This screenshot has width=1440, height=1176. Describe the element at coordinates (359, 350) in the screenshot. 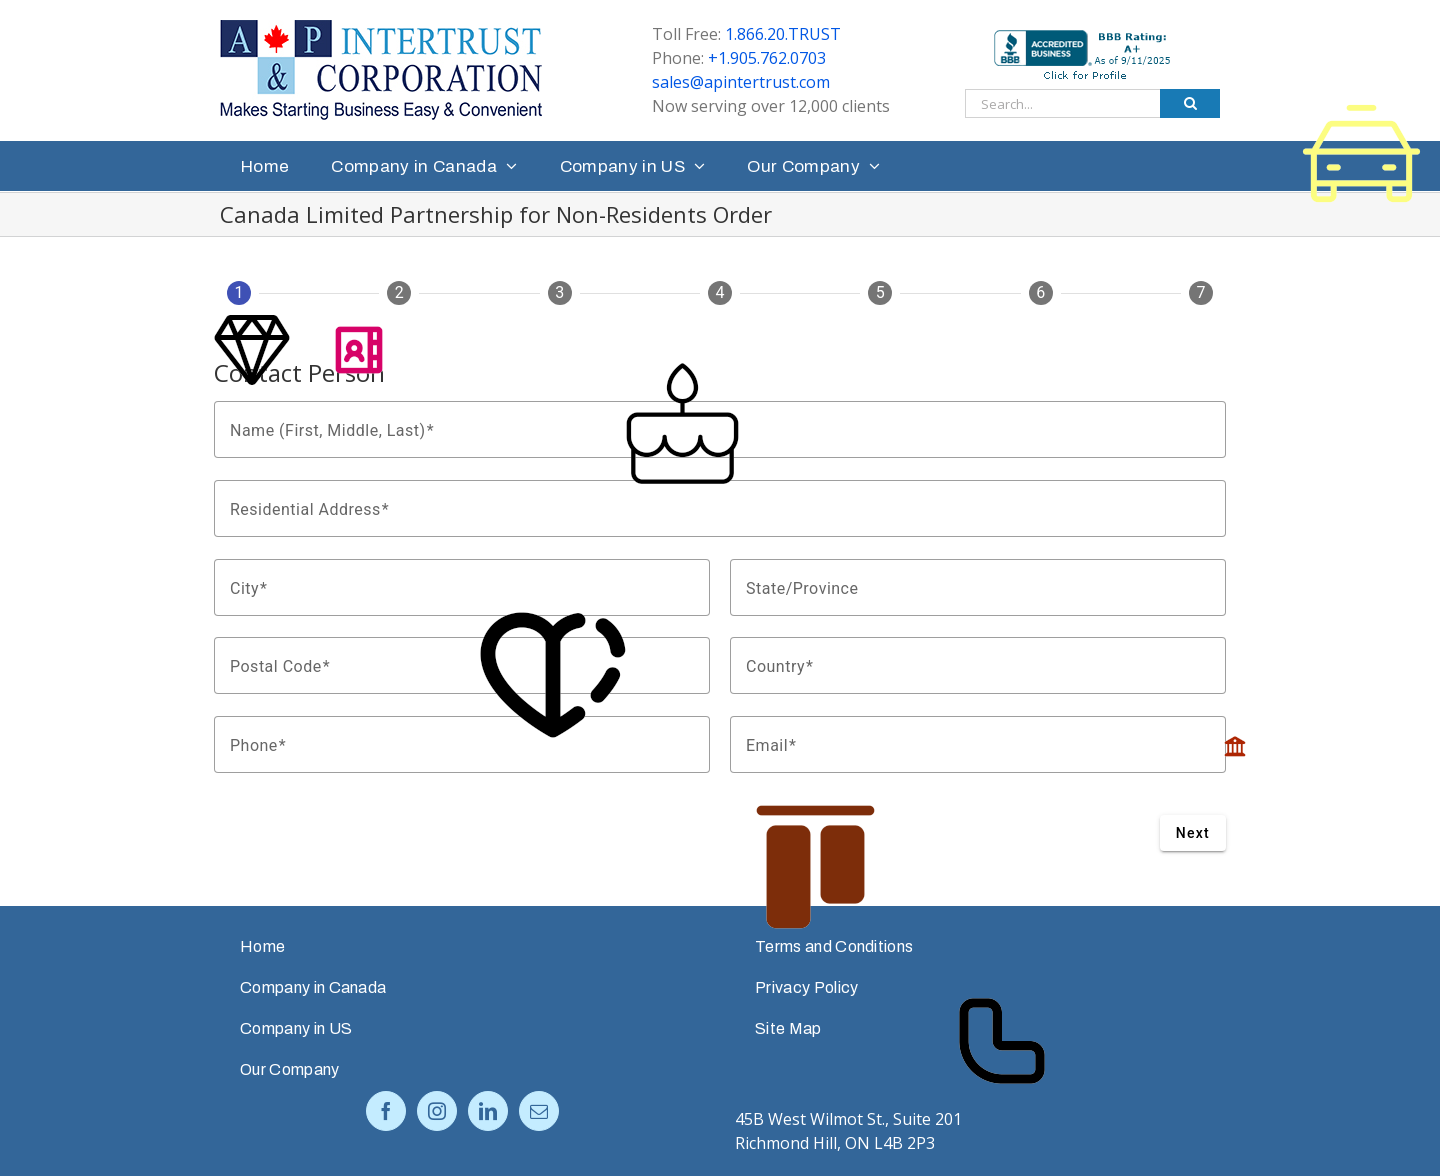

I see `open your contacts or address book` at that location.